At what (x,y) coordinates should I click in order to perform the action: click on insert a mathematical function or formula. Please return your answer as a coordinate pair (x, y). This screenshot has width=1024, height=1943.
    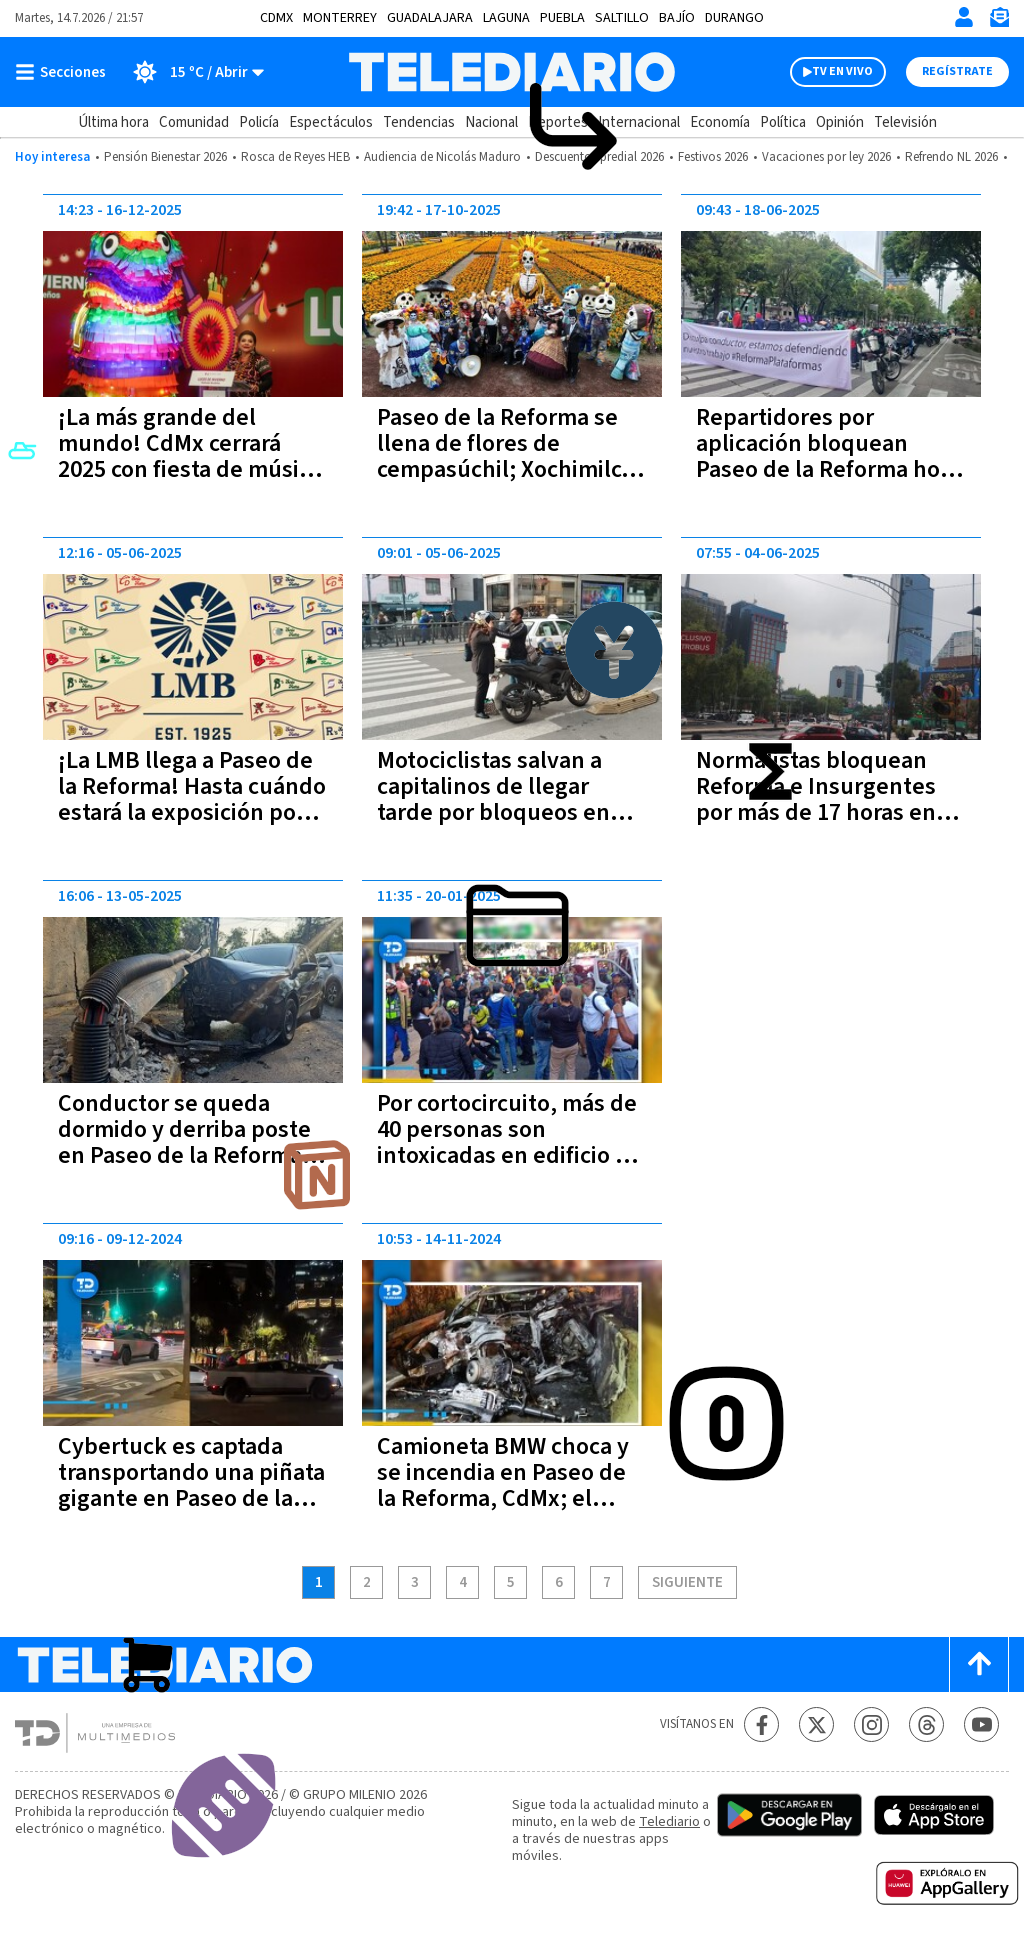
    Looking at the image, I should click on (770, 771).